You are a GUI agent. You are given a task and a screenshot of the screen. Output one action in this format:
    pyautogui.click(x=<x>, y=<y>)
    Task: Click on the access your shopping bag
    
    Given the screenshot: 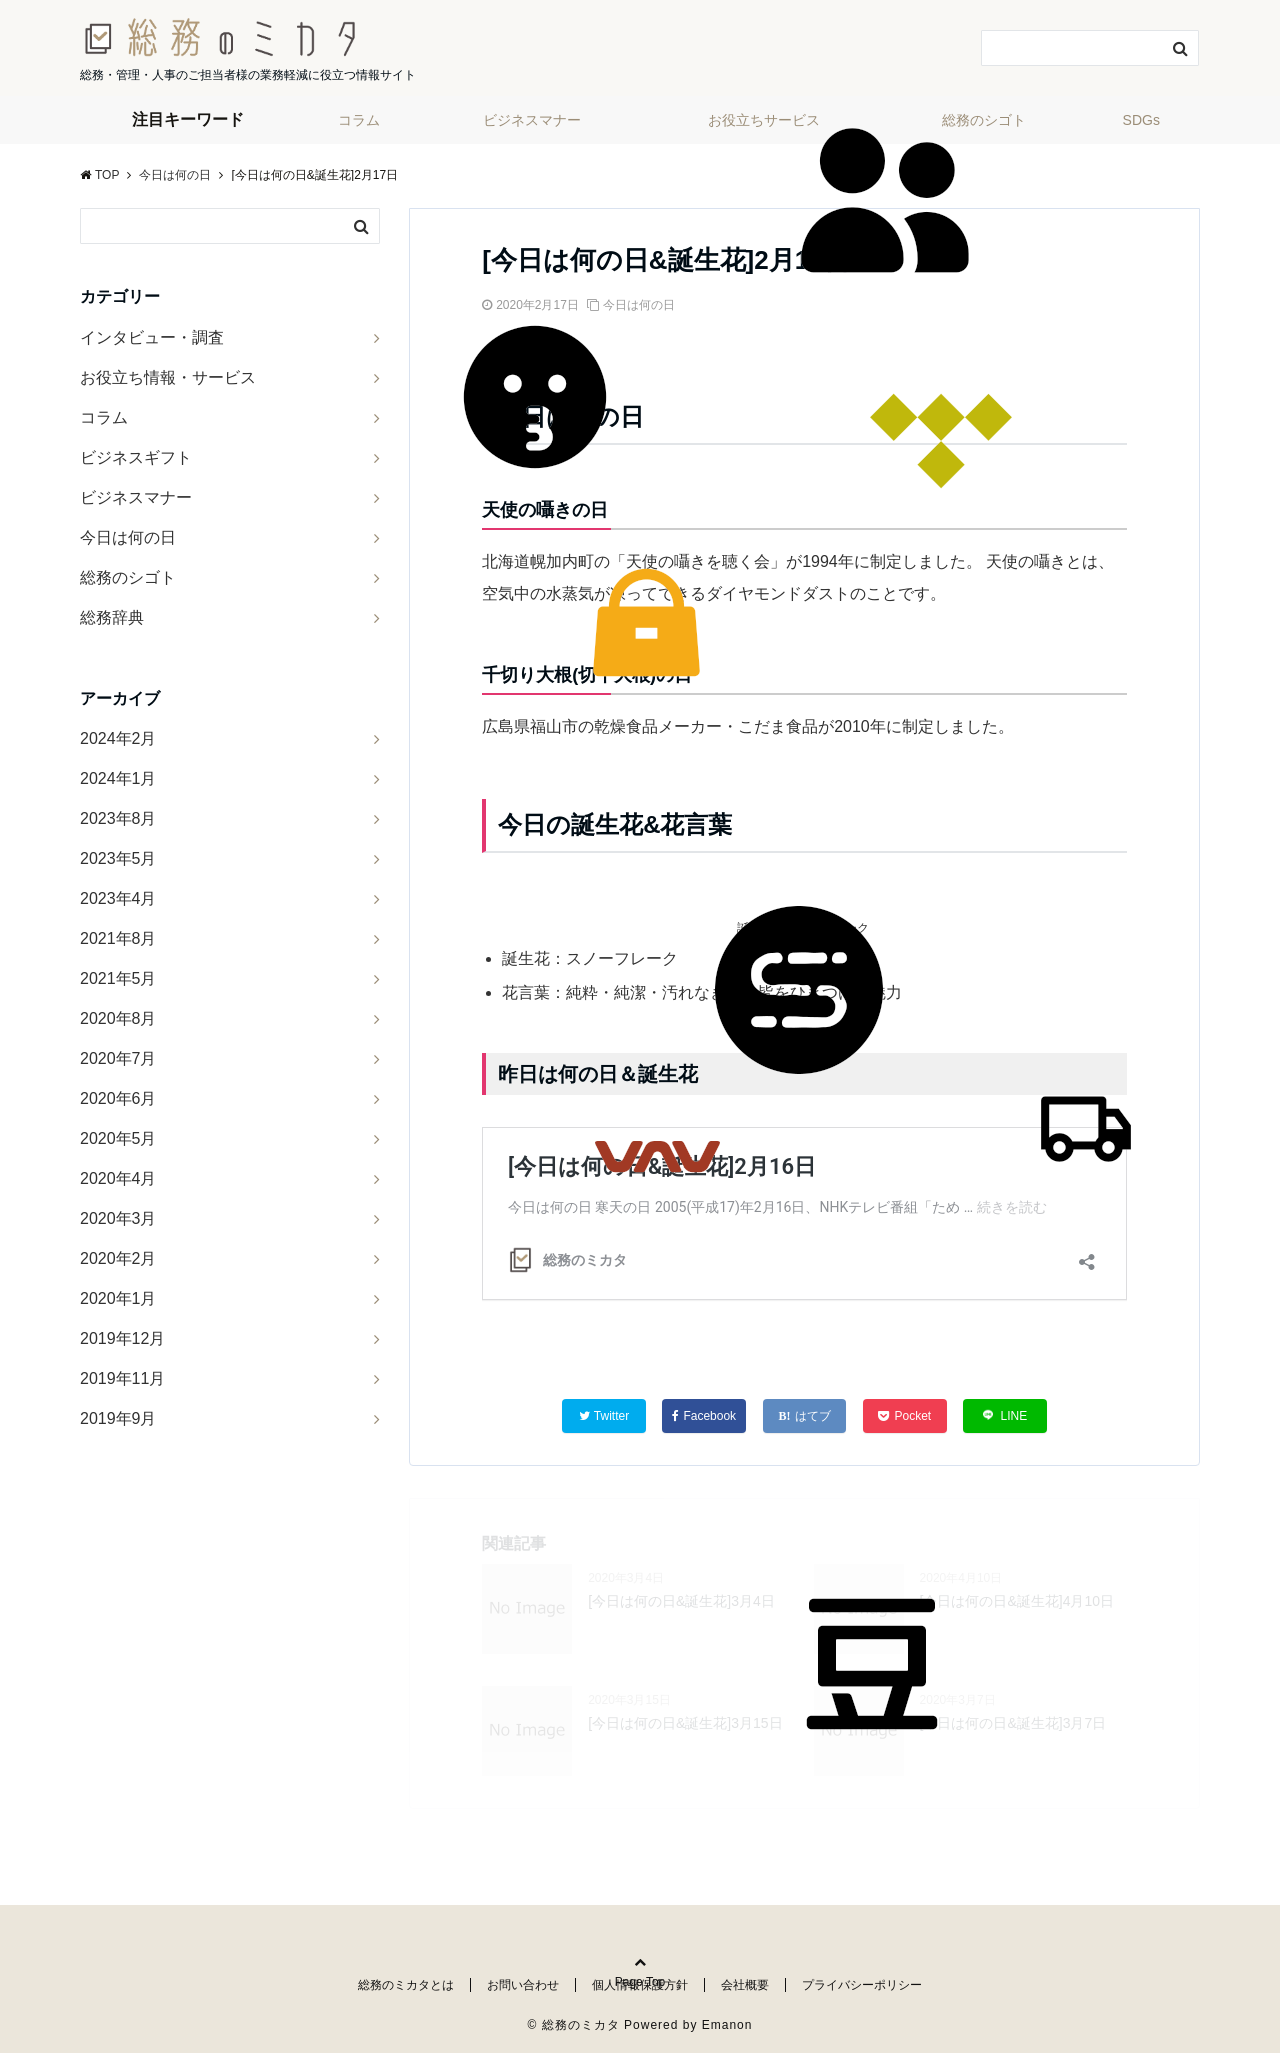 What is the action you would take?
    pyautogui.click(x=646, y=622)
    